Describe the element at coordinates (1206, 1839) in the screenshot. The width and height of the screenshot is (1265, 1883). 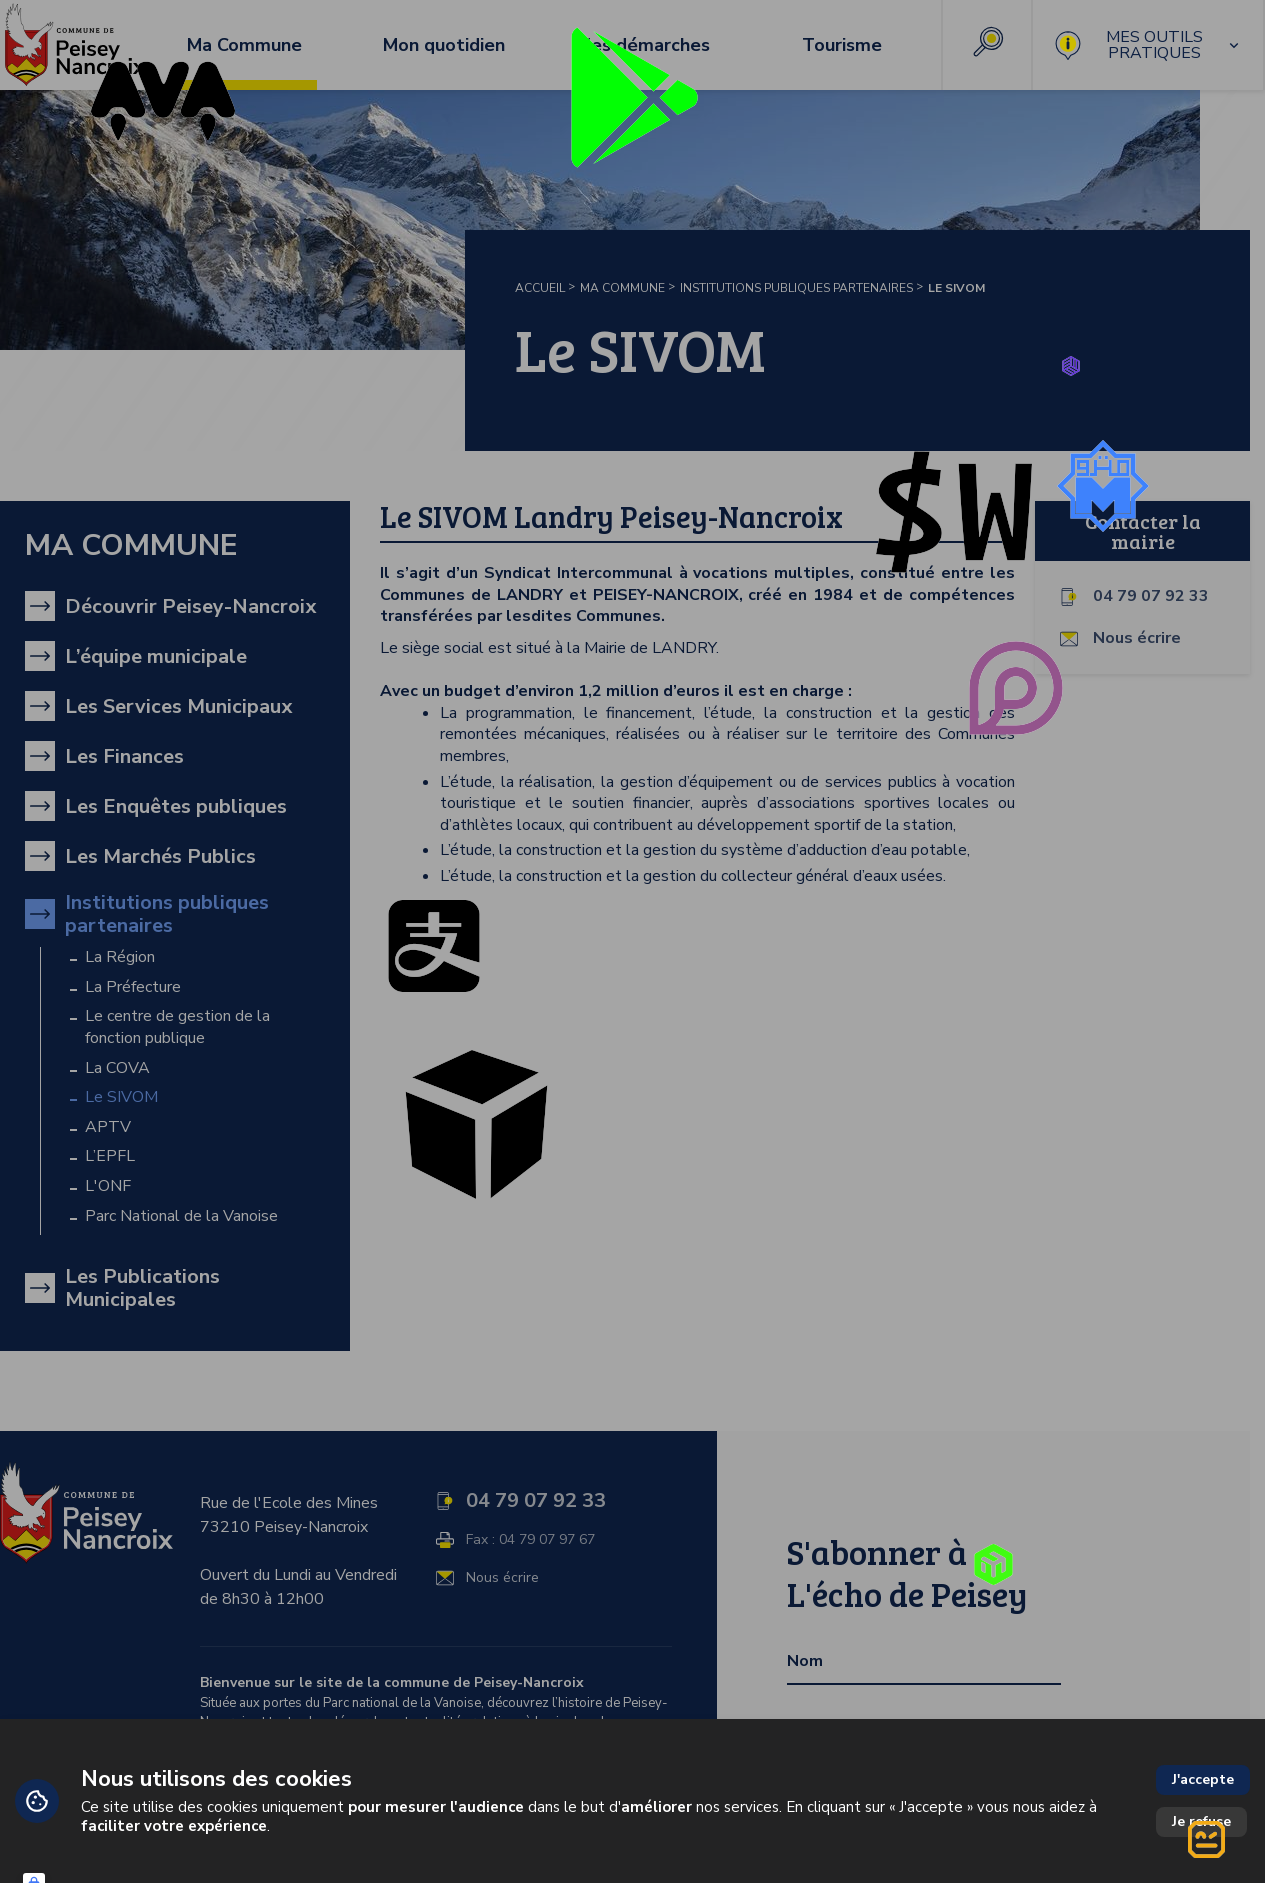
I see `robot framework logo` at that location.